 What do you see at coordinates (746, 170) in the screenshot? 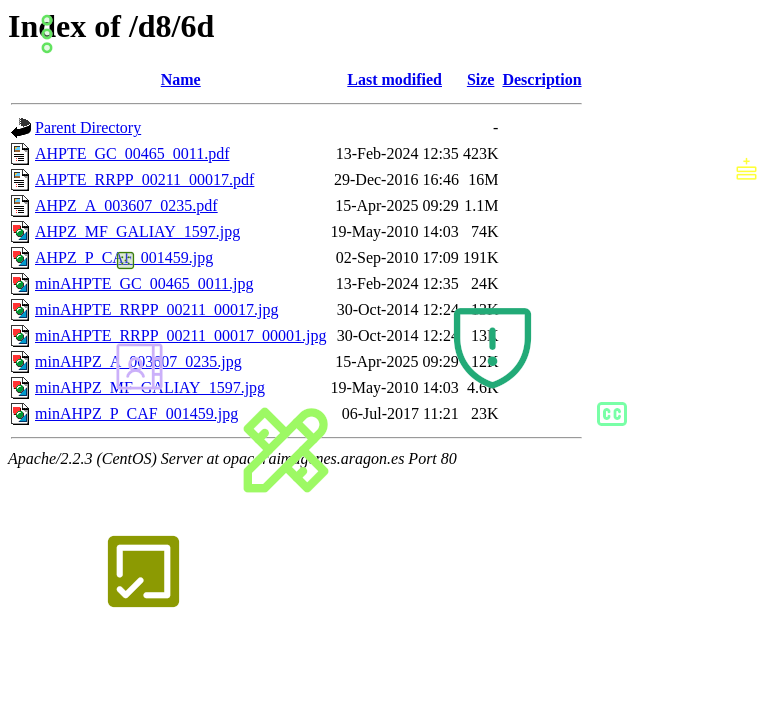
I see `add a new row at the top` at bounding box center [746, 170].